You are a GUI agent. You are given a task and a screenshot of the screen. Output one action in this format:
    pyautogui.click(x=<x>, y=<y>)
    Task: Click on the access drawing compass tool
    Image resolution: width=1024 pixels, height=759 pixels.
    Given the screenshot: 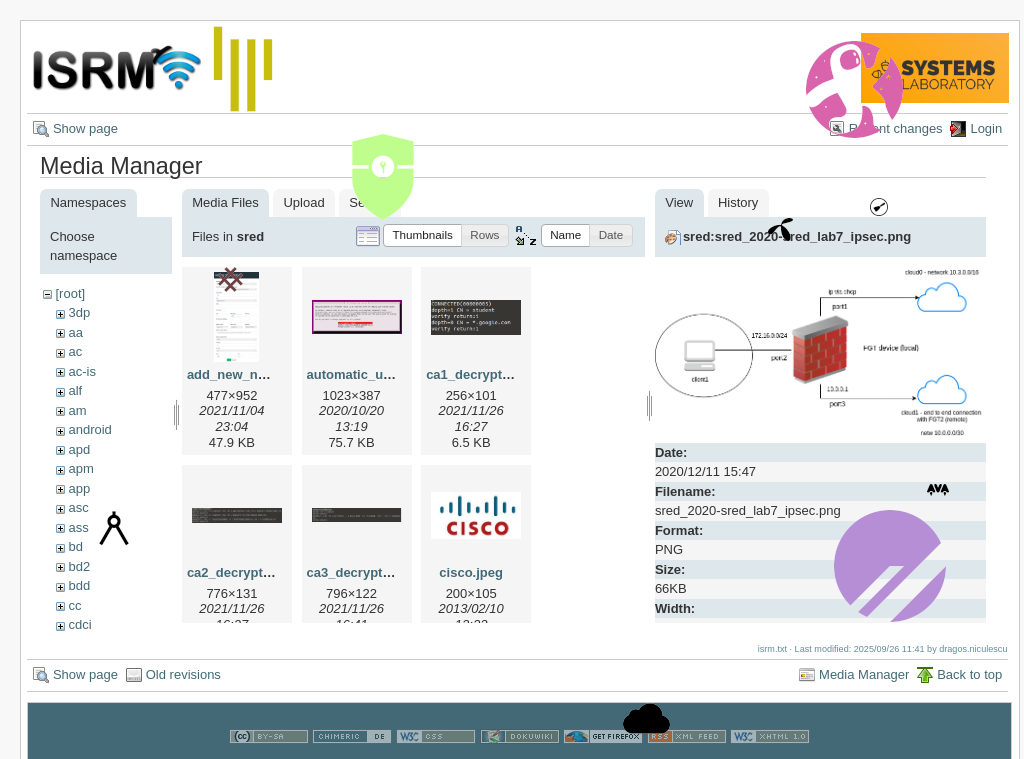 What is the action you would take?
    pyautogui.click(x=114, y=528)
    